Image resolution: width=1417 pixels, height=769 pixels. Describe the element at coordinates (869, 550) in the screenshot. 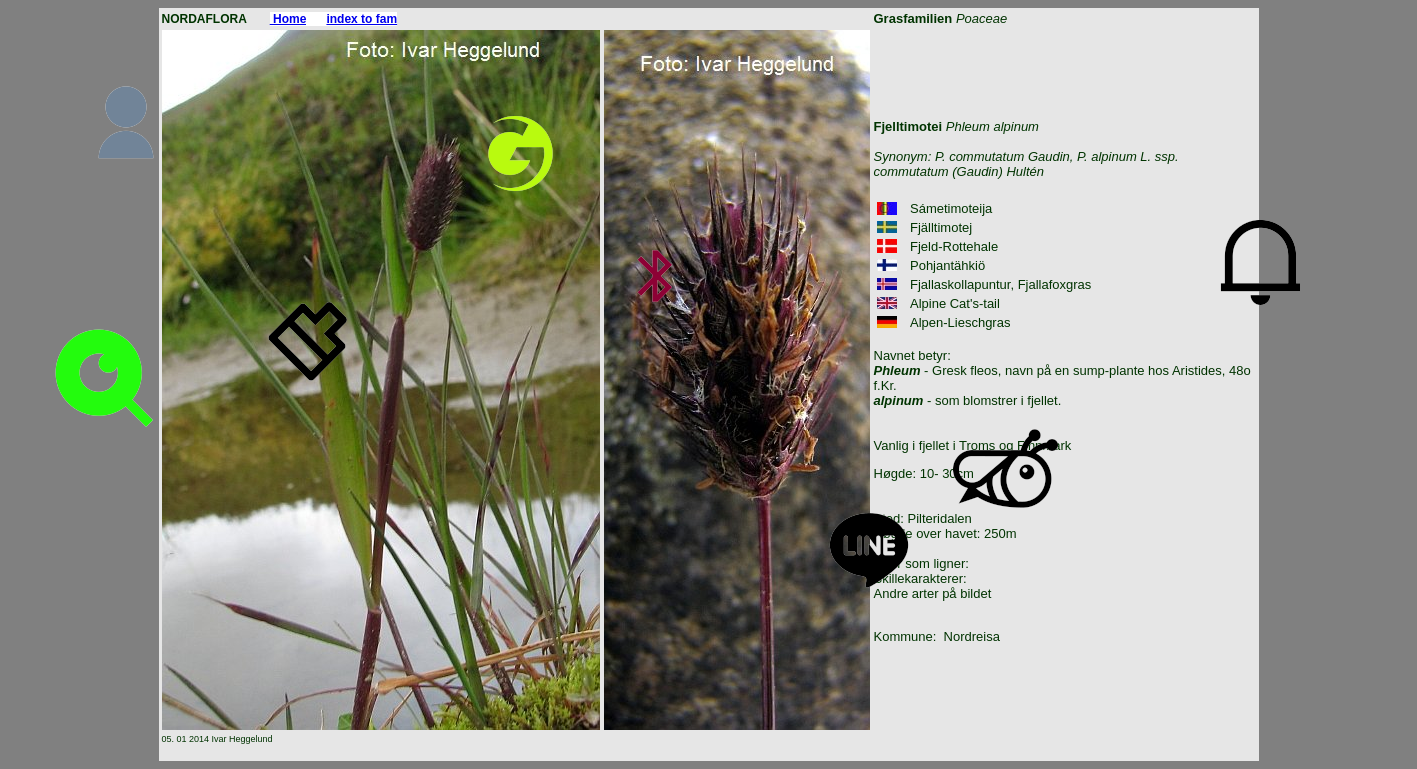

I see `open the LINE messaging app` at that location.